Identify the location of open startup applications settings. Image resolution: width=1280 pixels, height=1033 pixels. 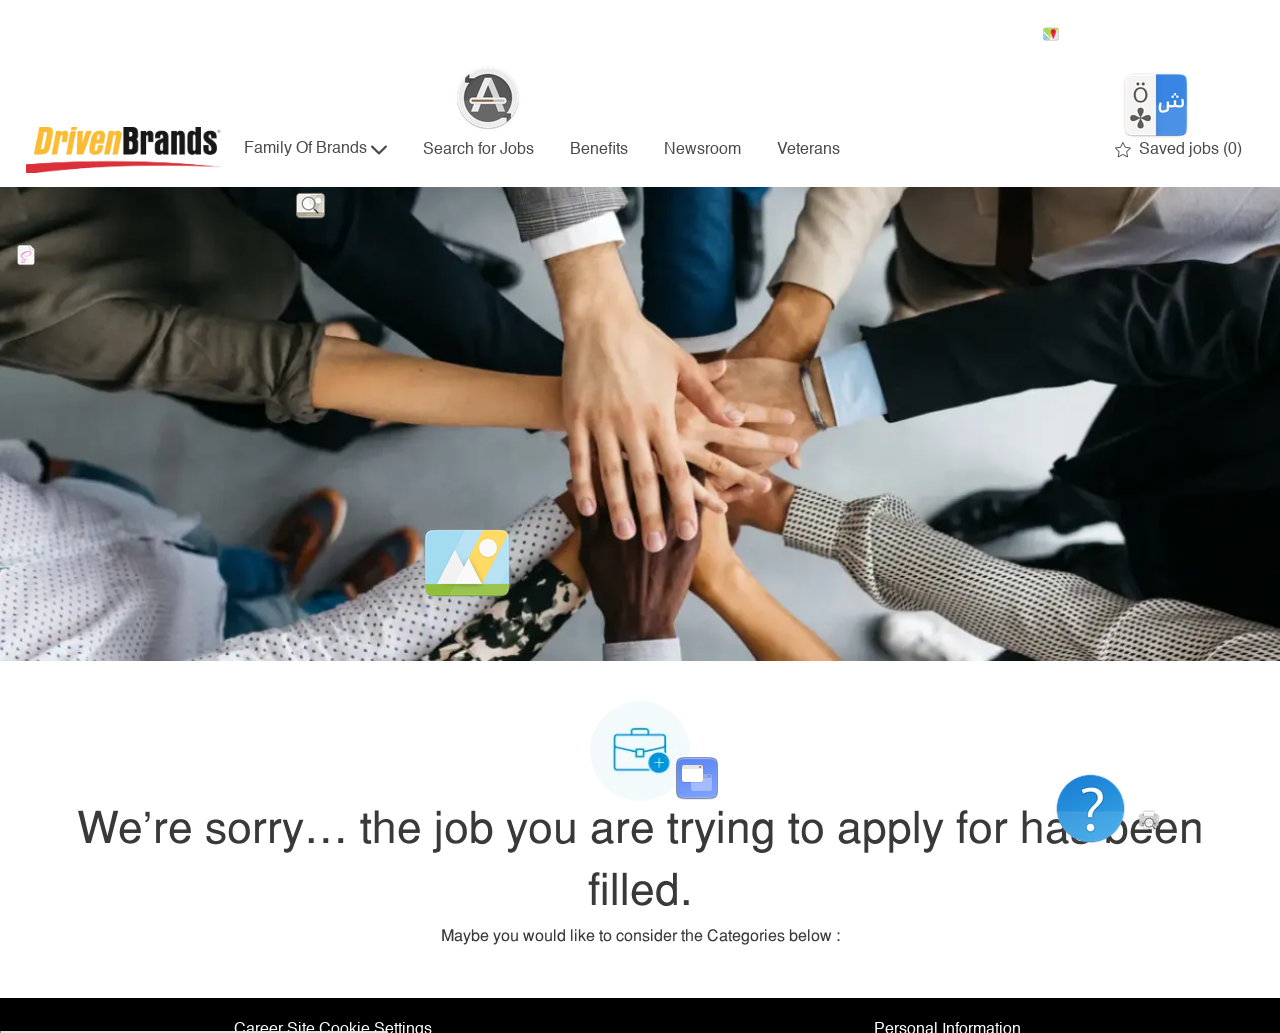
(697, 778).